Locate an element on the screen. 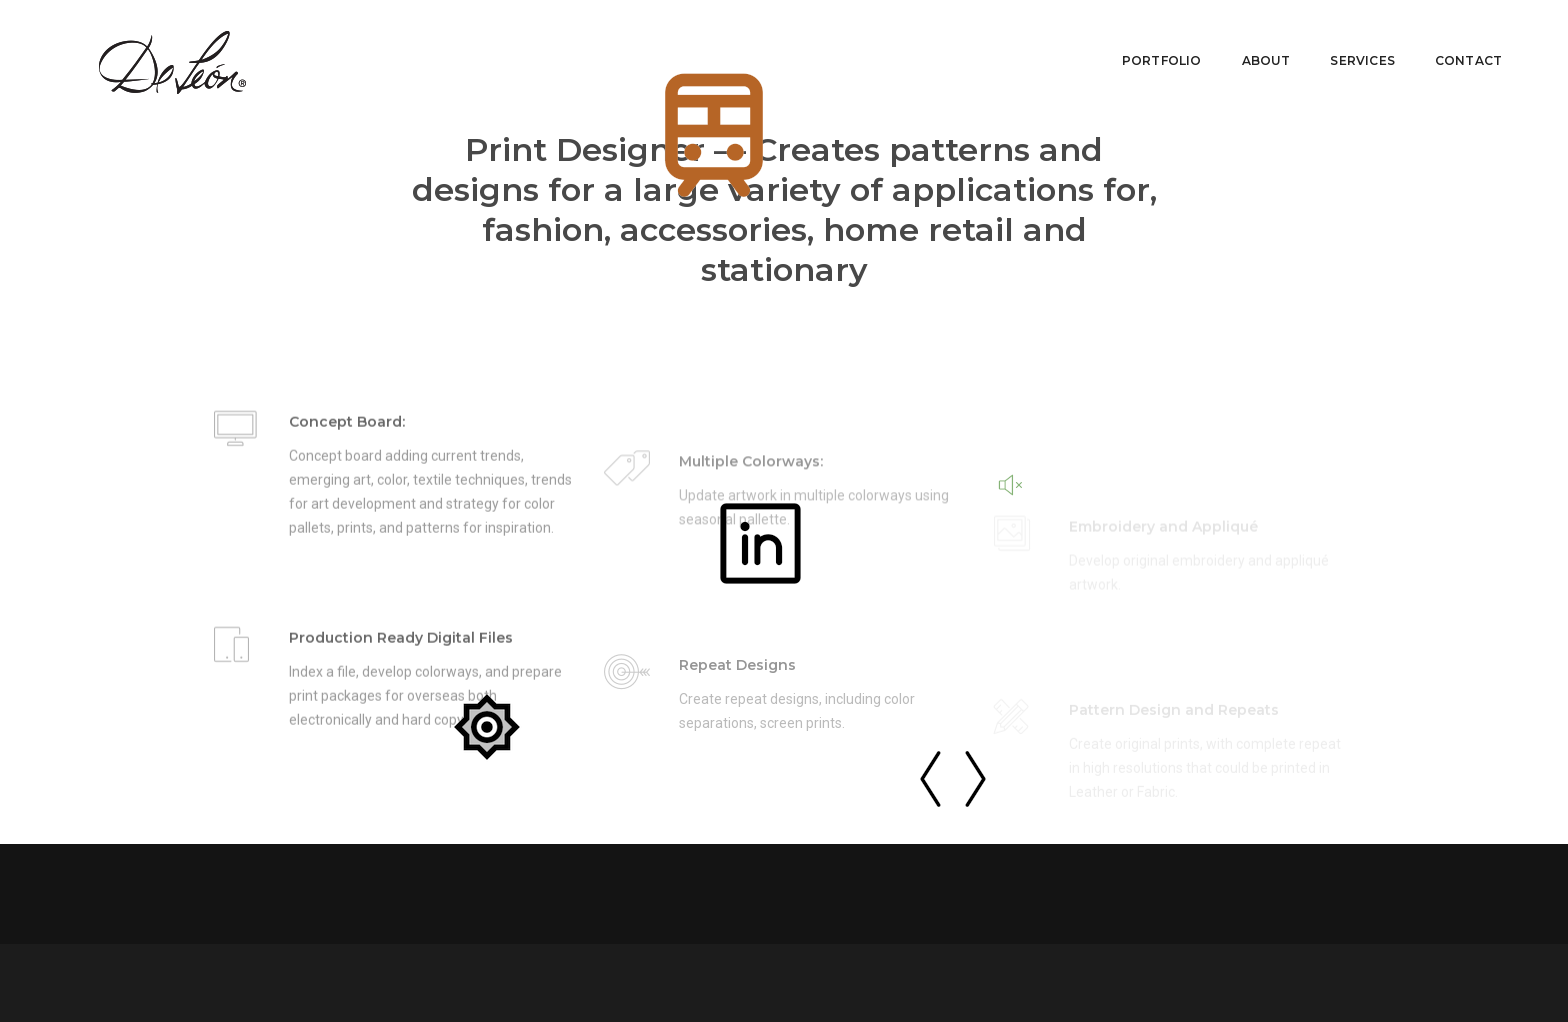  access train schedules or railway information is located at coordinates (714, 131).